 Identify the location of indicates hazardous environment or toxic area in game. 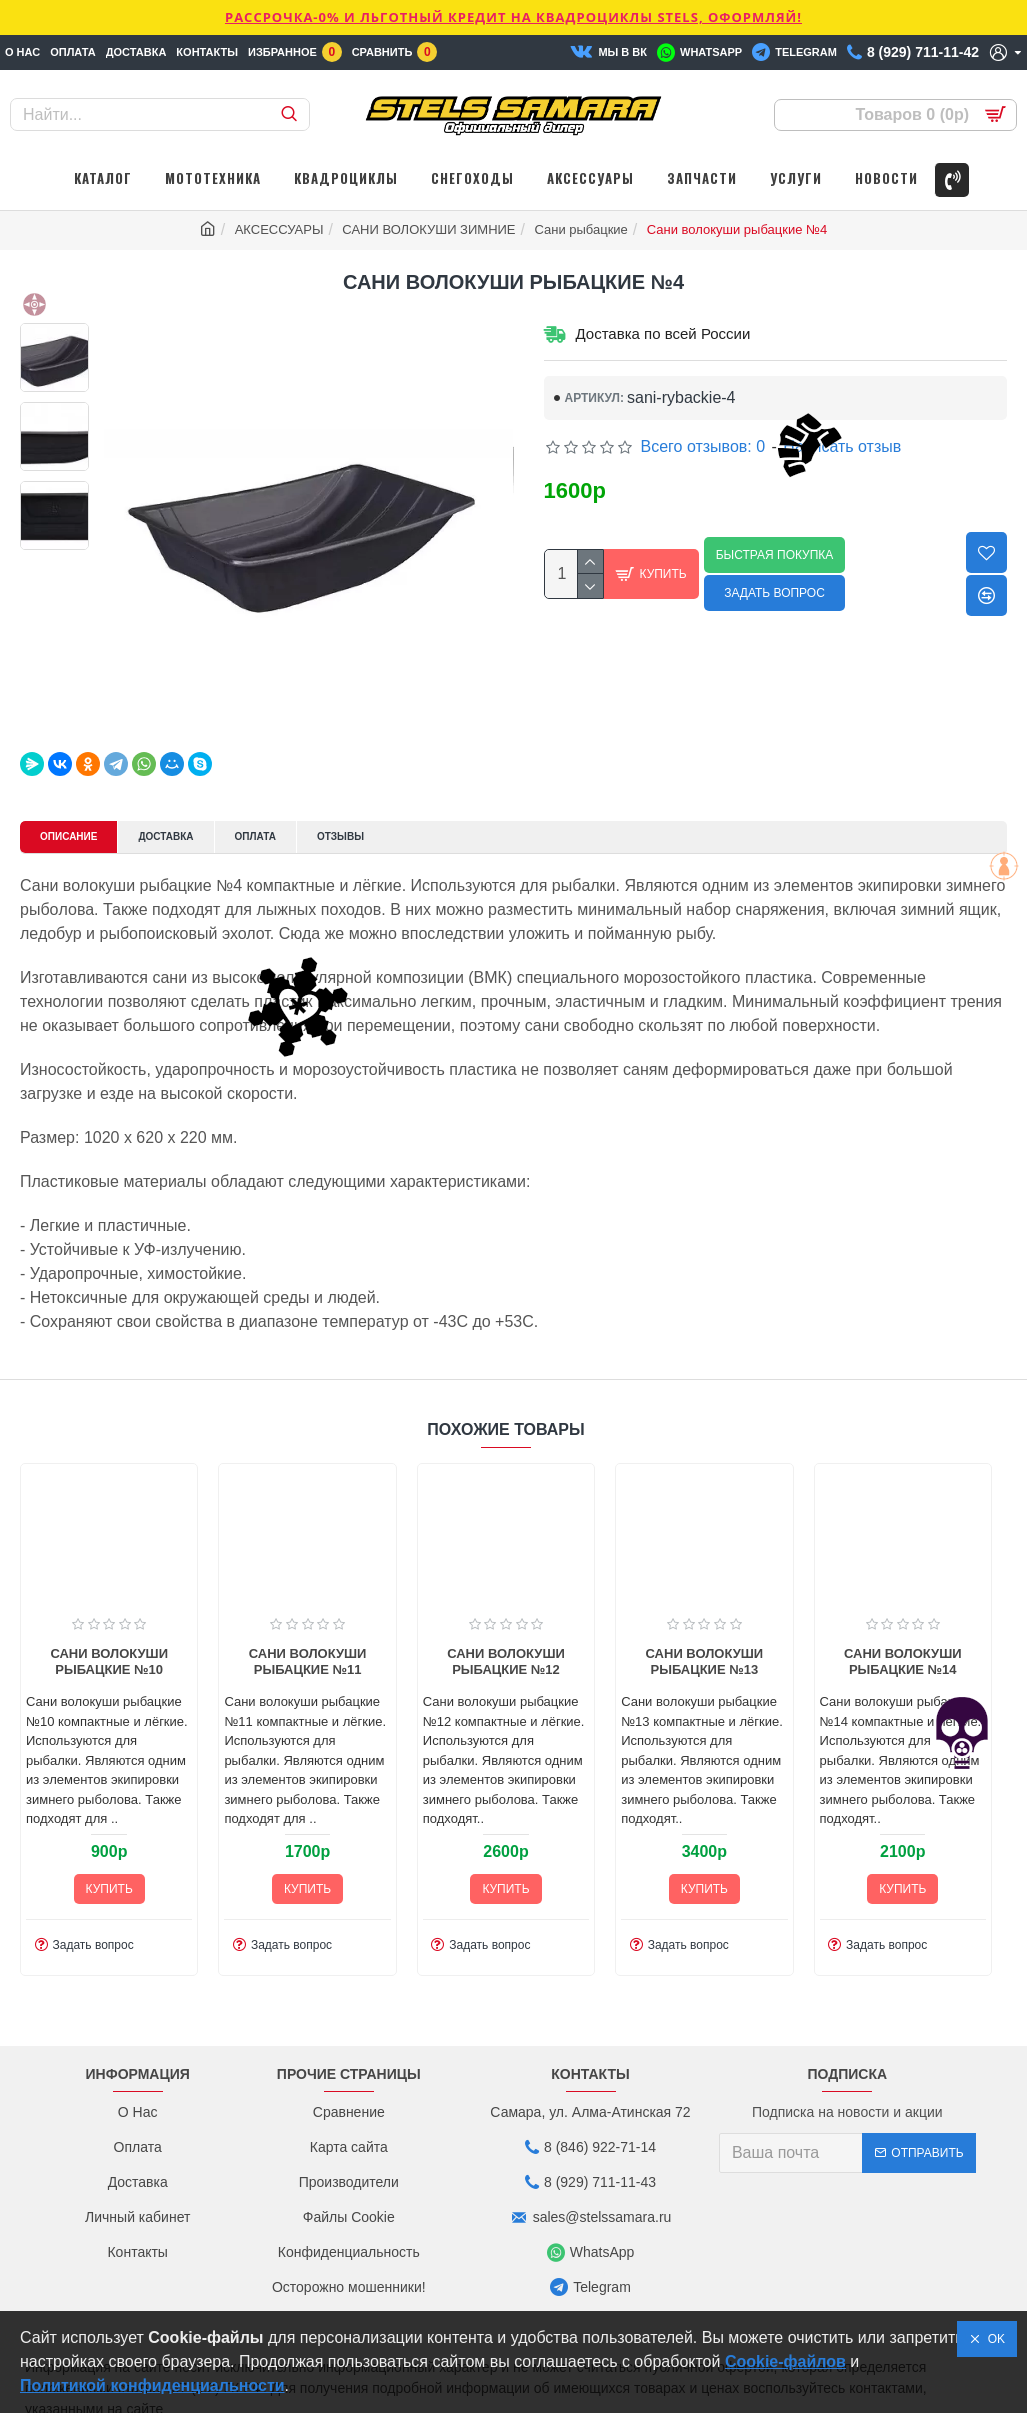
(962, 1733).